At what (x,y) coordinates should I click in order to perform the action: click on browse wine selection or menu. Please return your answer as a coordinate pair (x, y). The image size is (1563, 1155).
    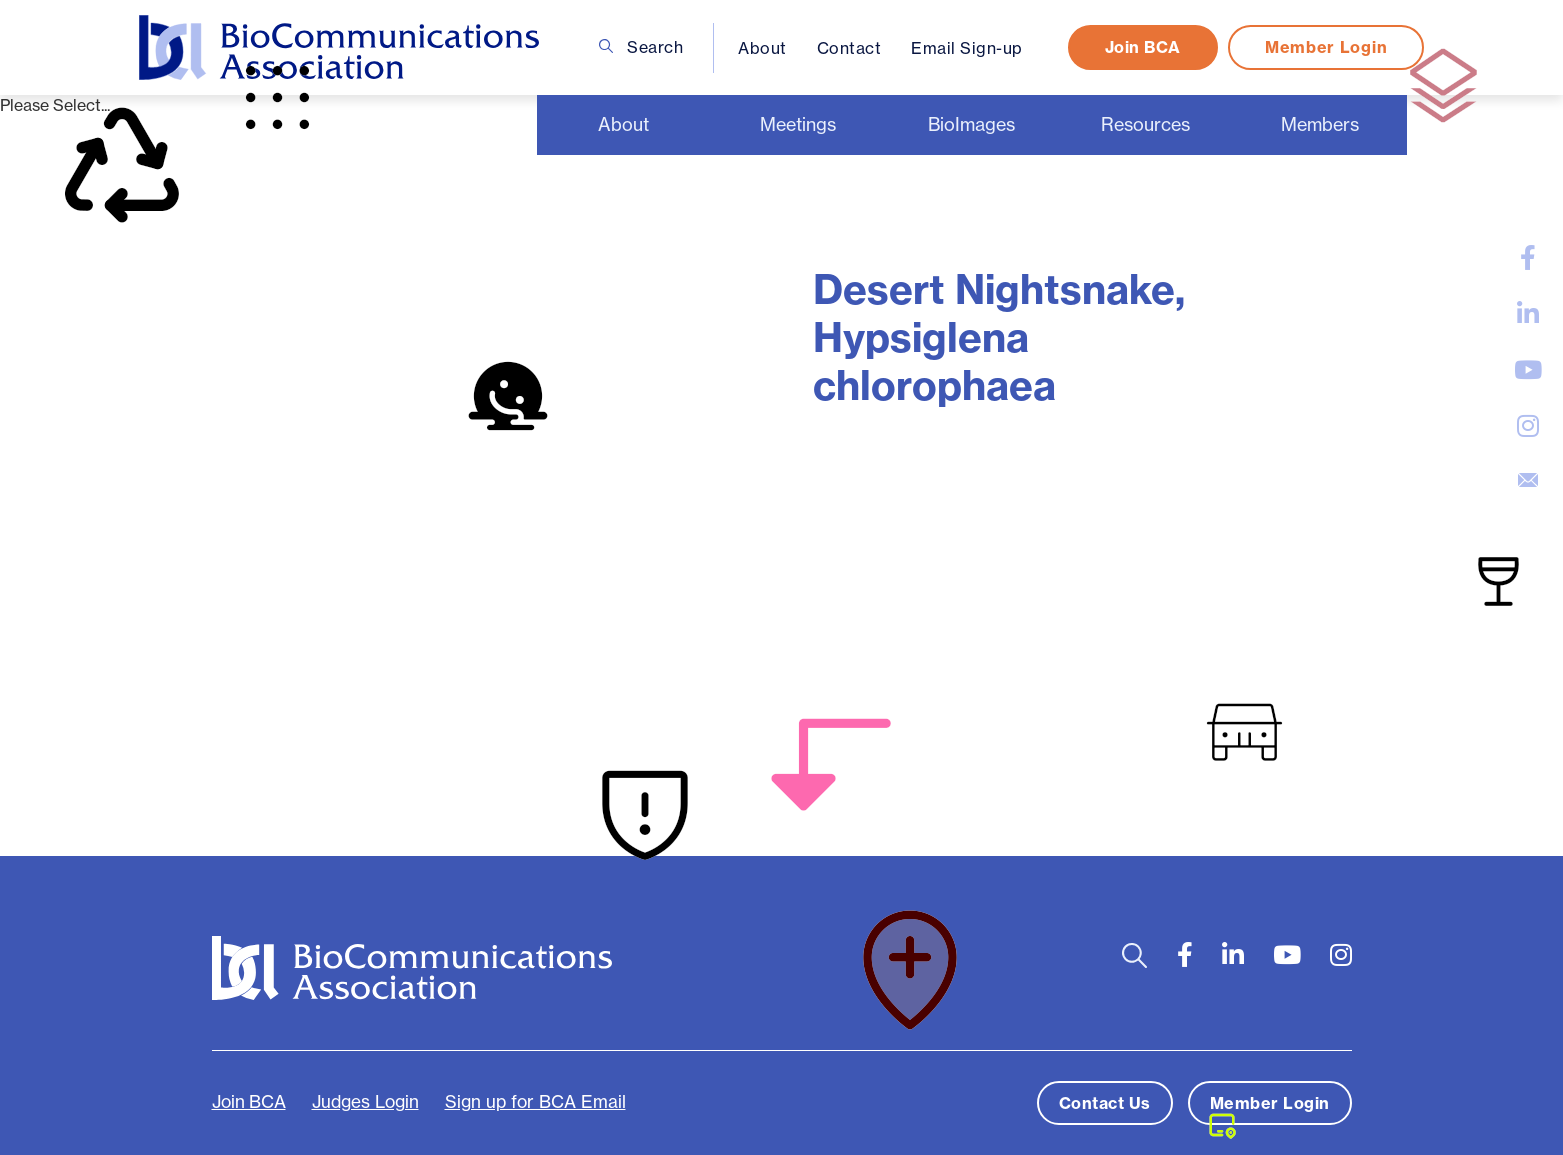
    Looking at the image, I should click on (1498, 581).